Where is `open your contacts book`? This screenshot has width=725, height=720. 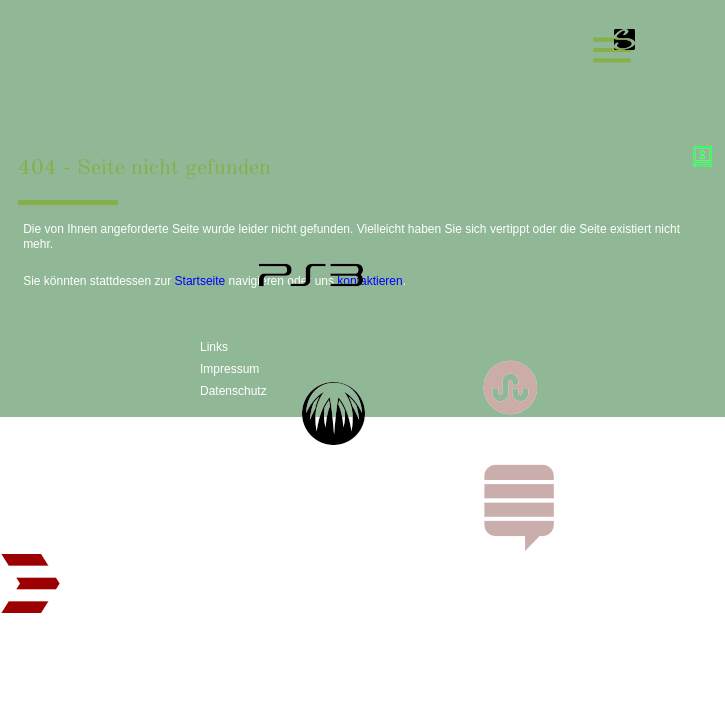 open your contacts book is located at coordinates (702, 156).